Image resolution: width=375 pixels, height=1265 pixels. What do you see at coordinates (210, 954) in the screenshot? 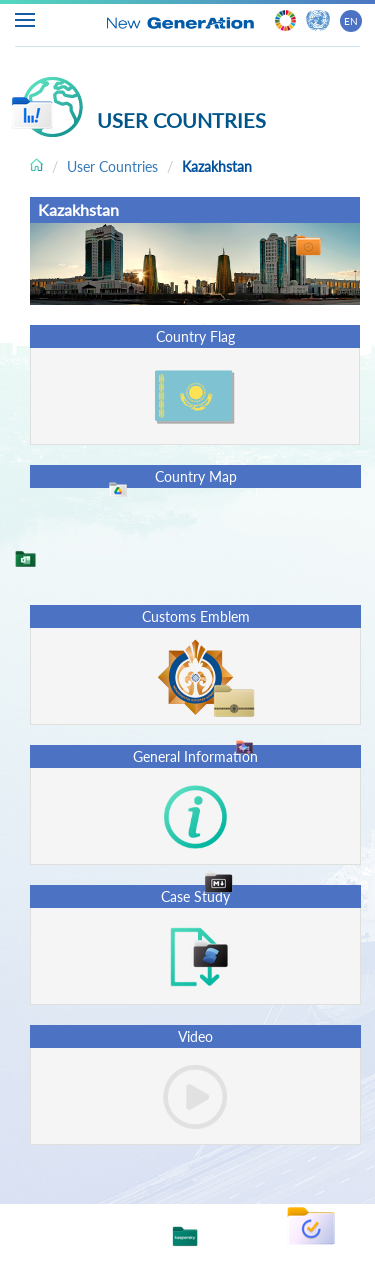
I see `folder containing SolidJS project files` at bounding box center [210, 954].